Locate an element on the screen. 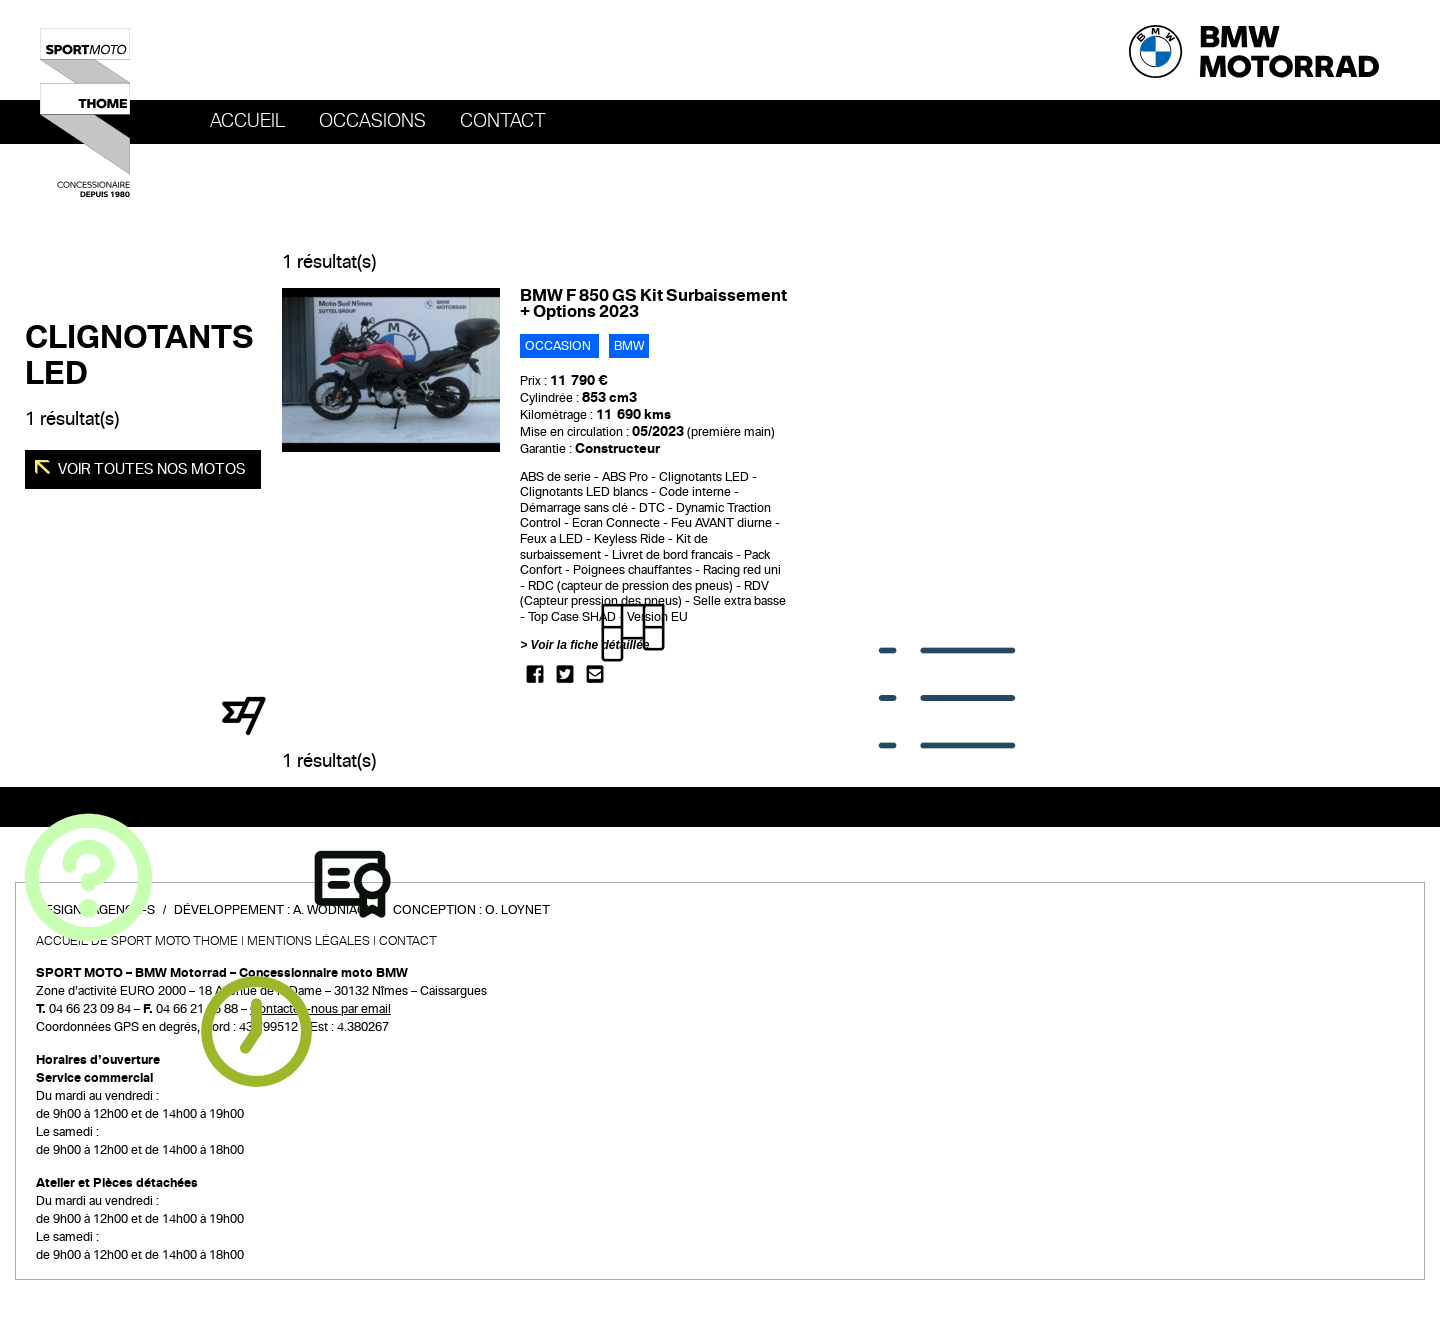 The width and height of the screenshot is (1440, 1320). view list items is located at coordinates (947, 698).